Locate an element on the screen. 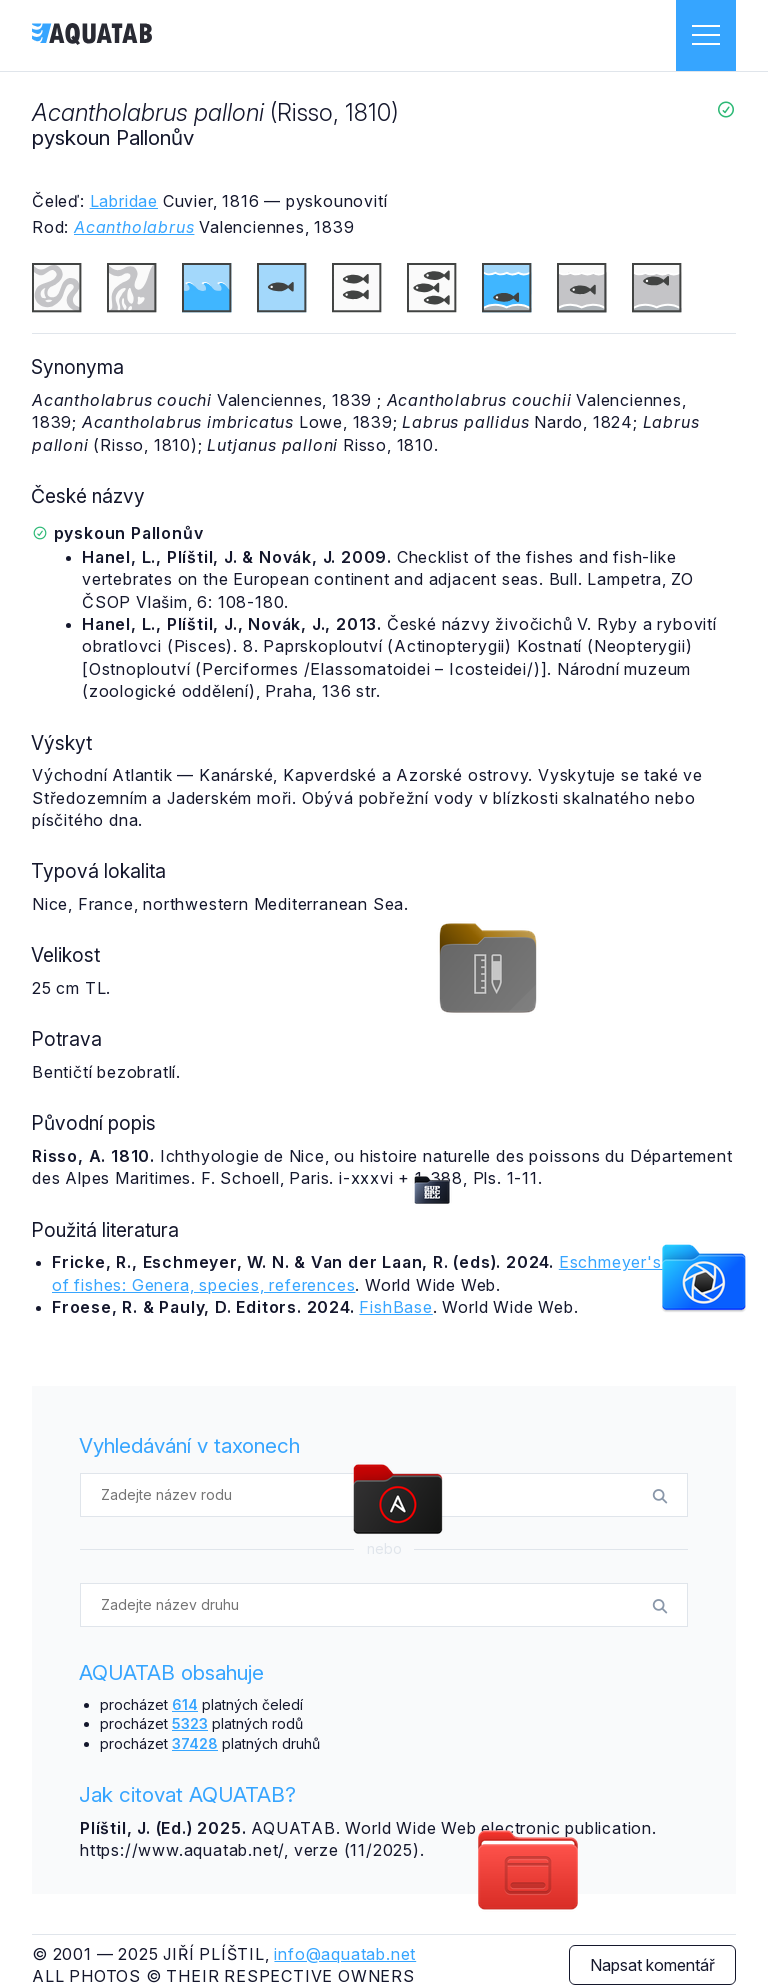 The image size is (768, 1987). open templates folder is located at coordinates (488, 968).